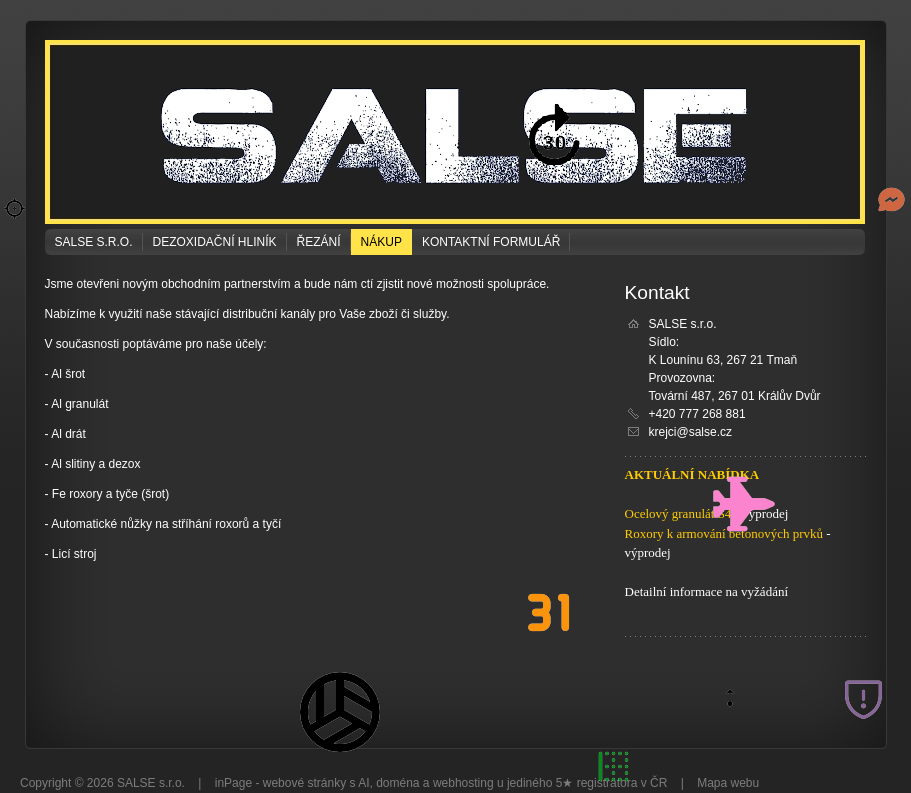 The height and width of the screenshot is (793, 911). I want to click on skip forward 30 seconds, so click(554, 136).